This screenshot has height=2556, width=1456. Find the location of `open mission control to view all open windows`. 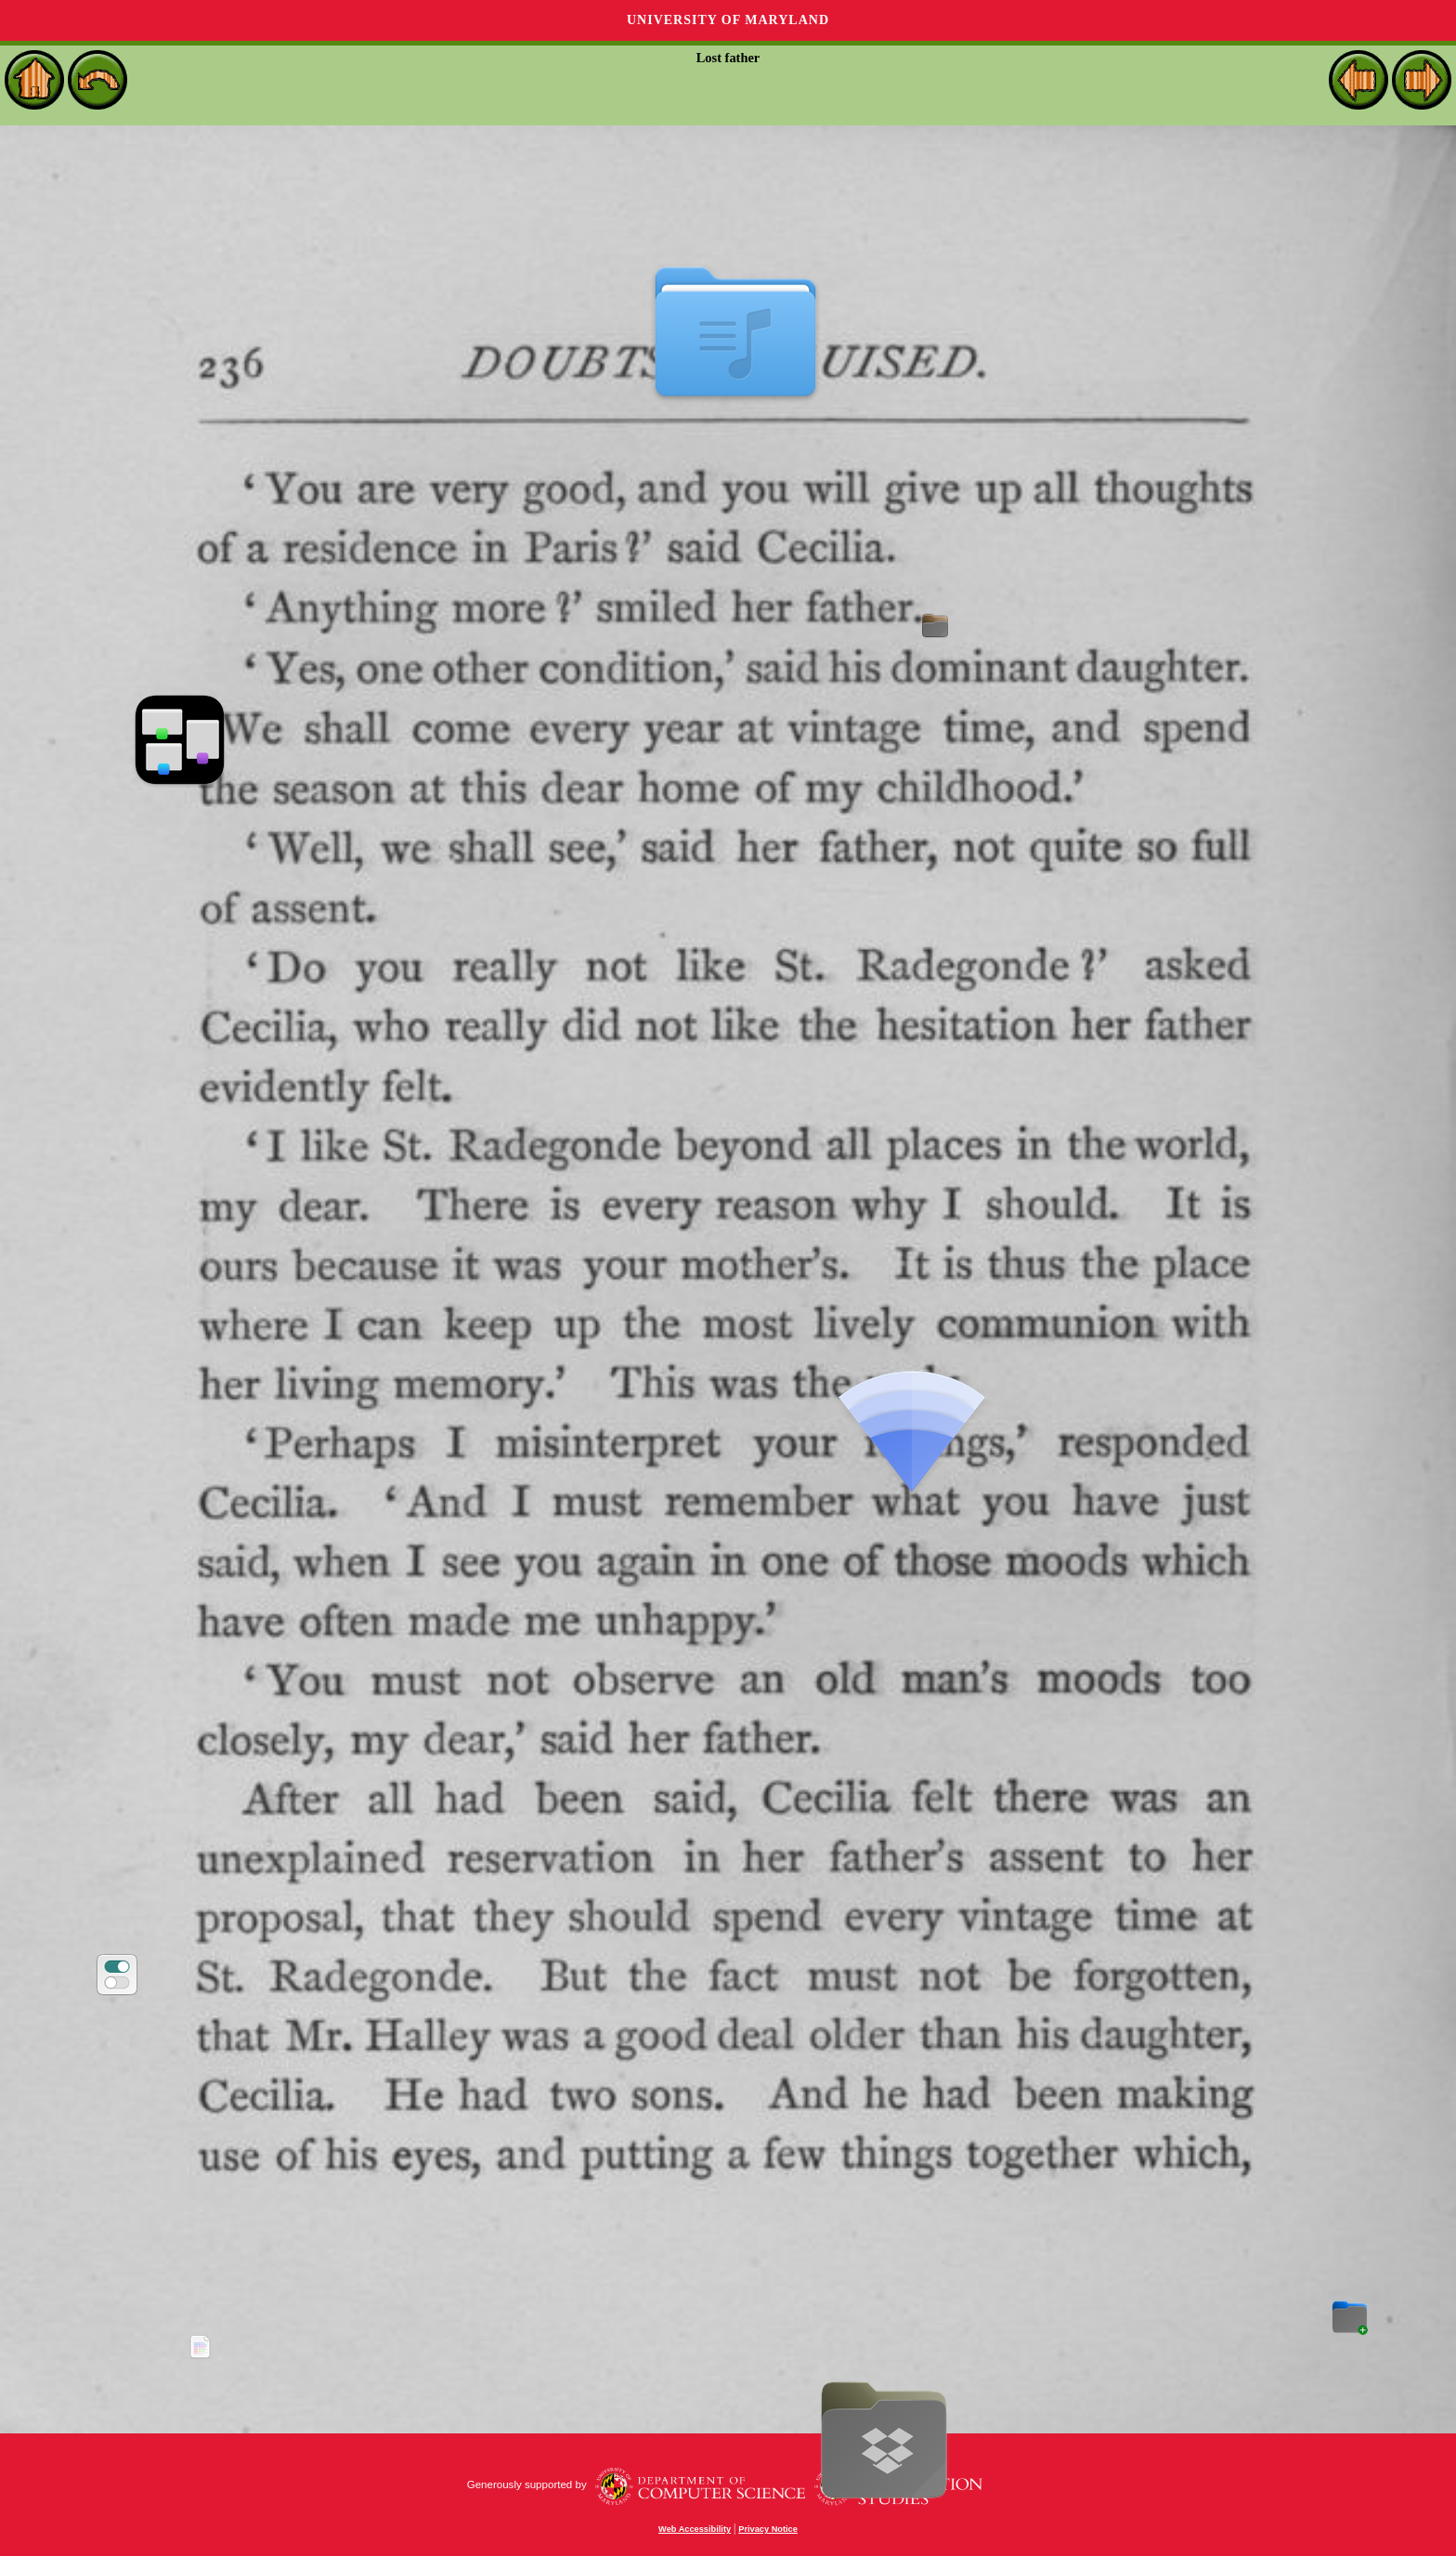

open mission control to view all open windows is located at coordinates (179, 739).